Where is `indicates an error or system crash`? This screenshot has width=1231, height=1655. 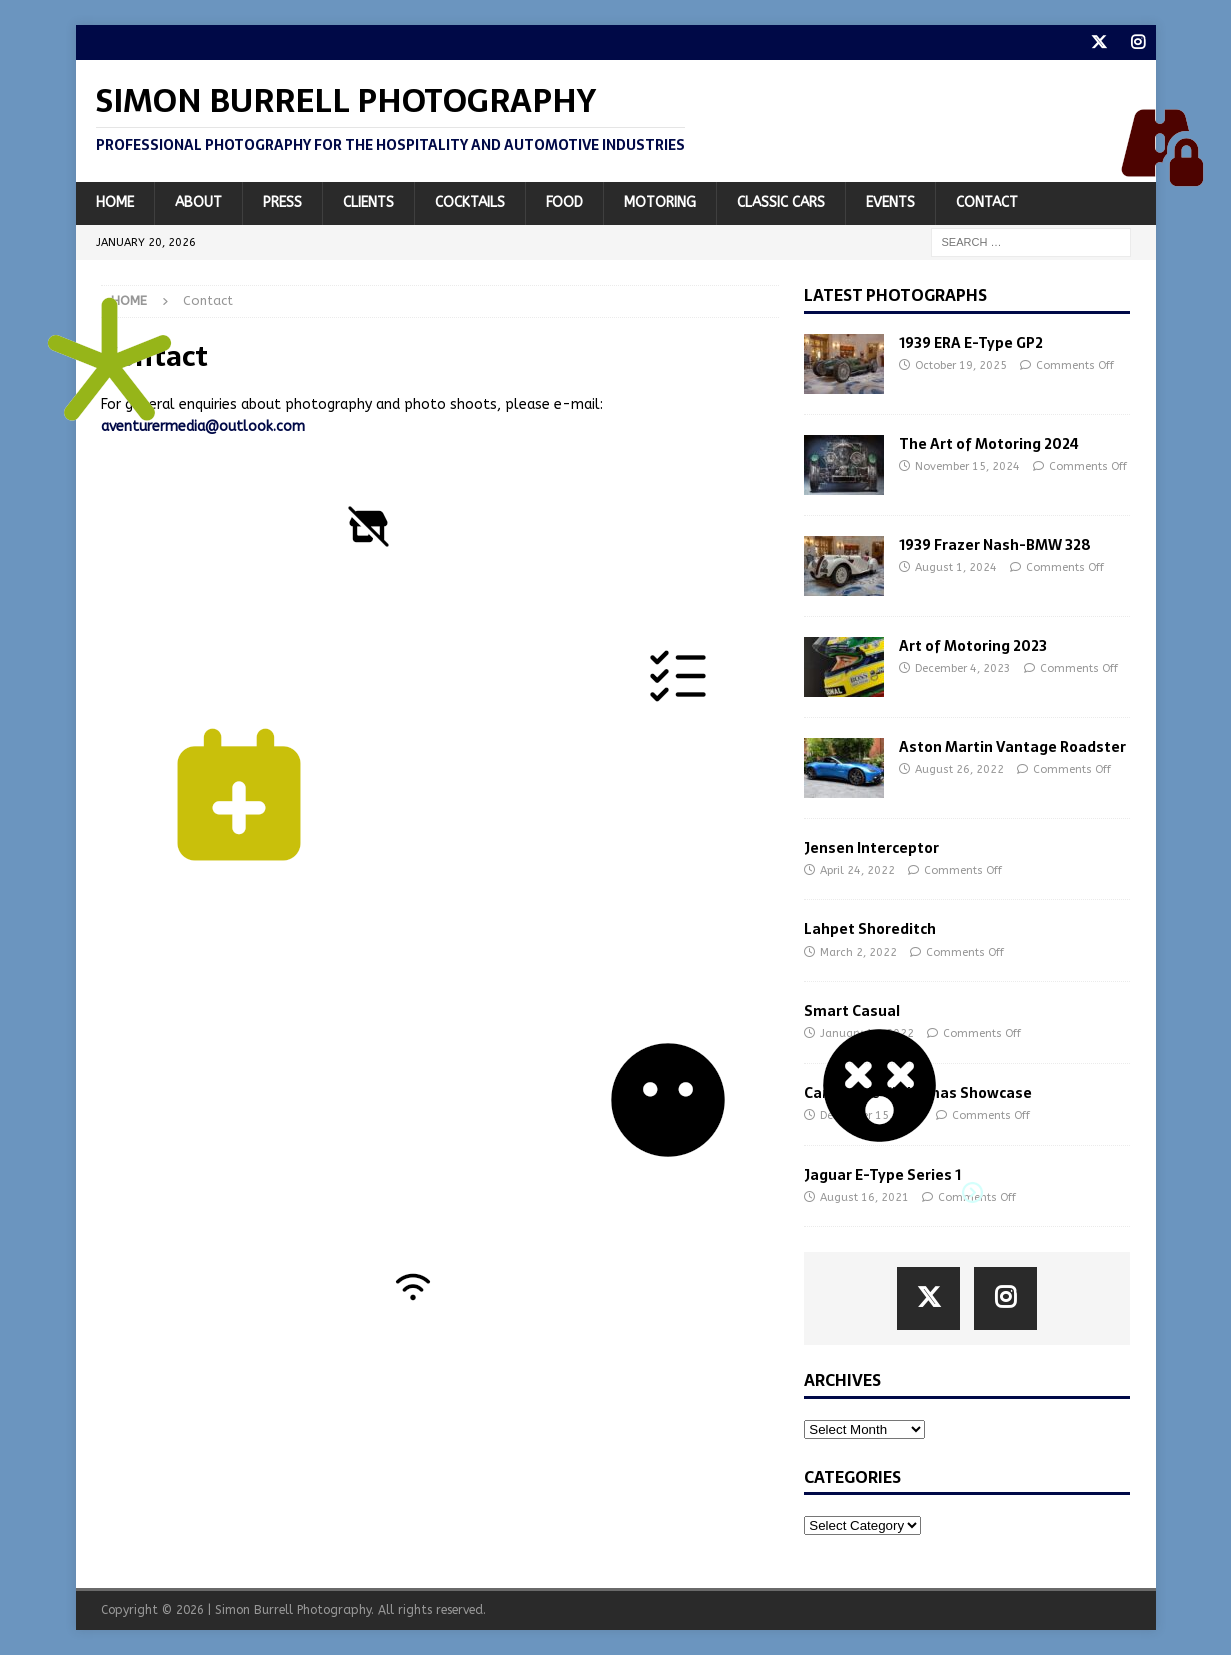
indicates an error or system crash is located at coordinates (879, 1085).